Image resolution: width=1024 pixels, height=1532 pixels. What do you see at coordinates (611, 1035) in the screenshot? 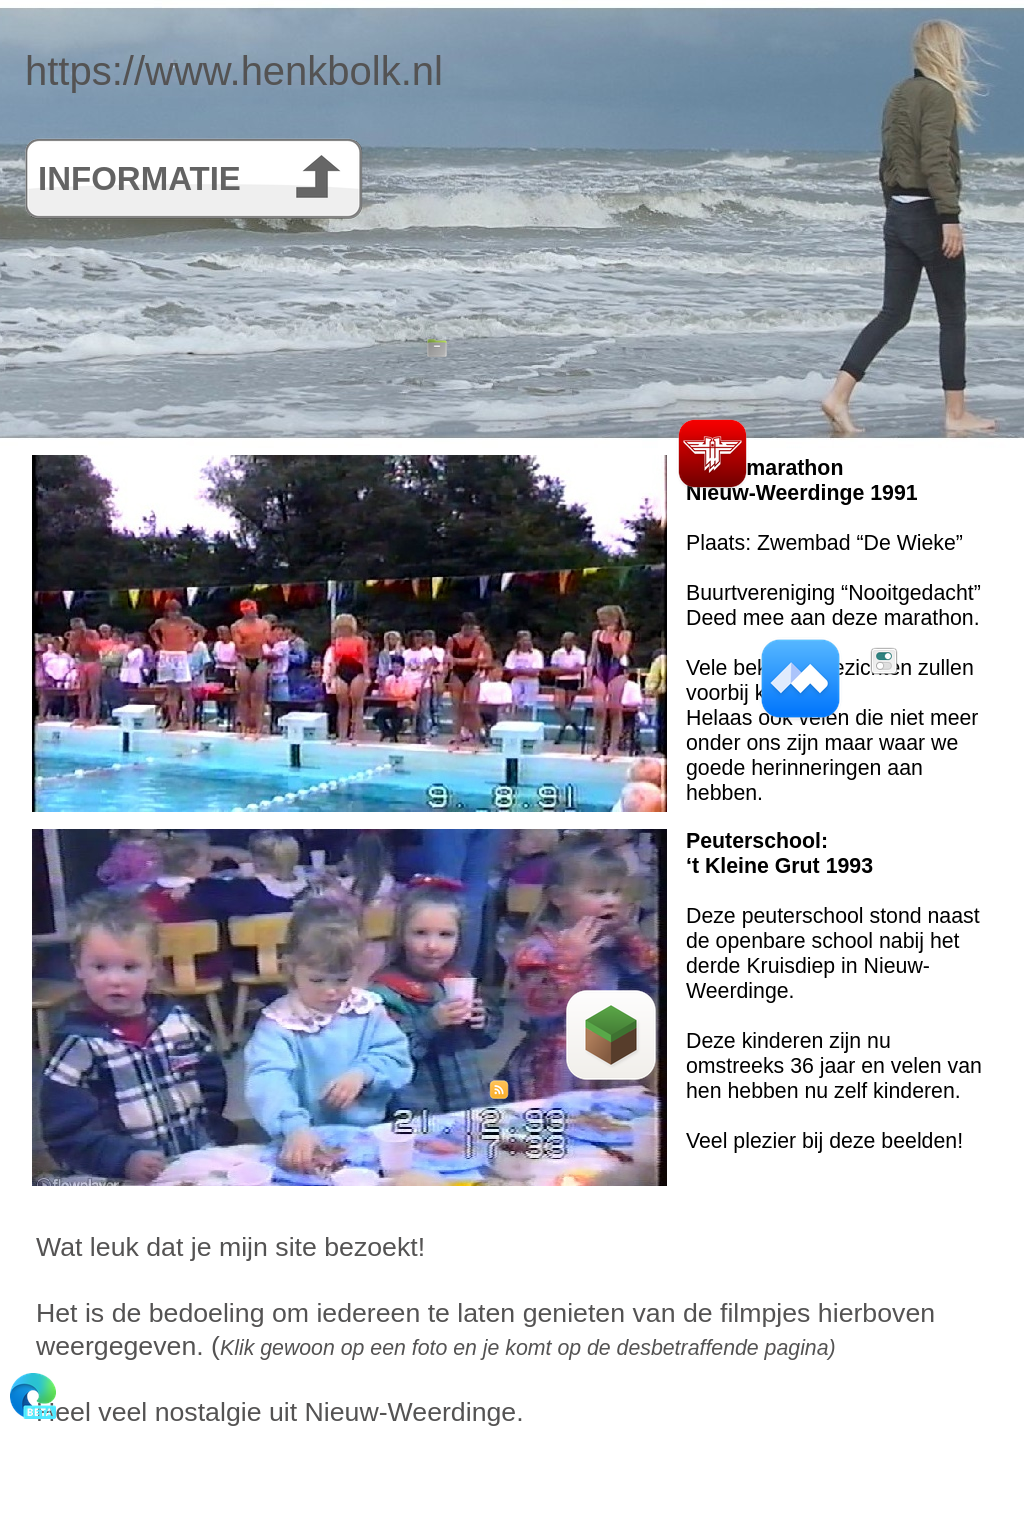
I see `launch minecraft` at bounding box center [611, 1035].